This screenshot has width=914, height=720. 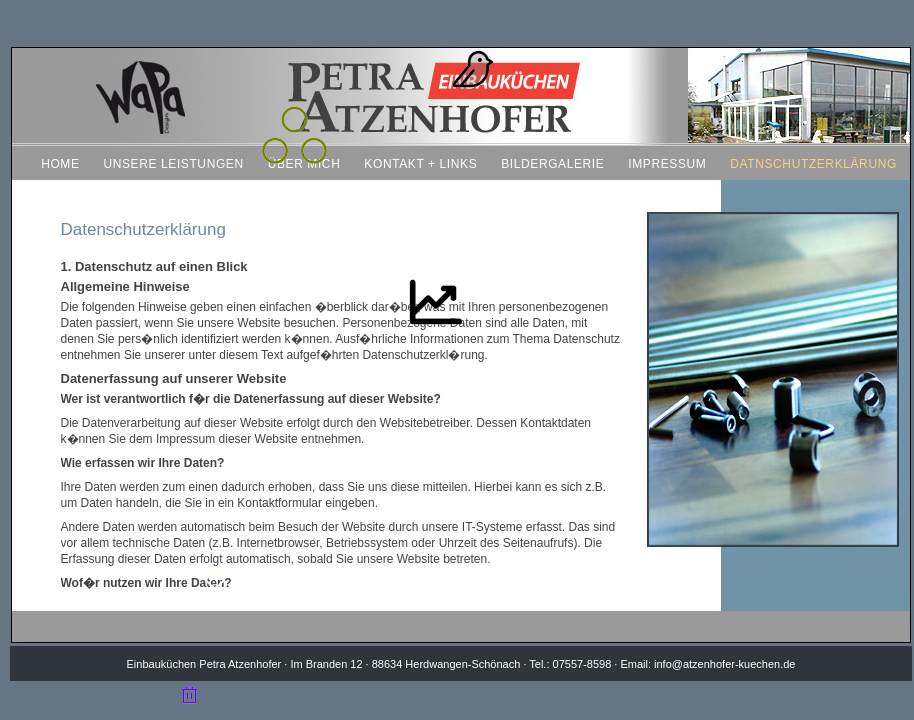 What do you see at coordinates (189, 695) in the screenshot?
I see `delete this item` at bounding box center [189, 695].